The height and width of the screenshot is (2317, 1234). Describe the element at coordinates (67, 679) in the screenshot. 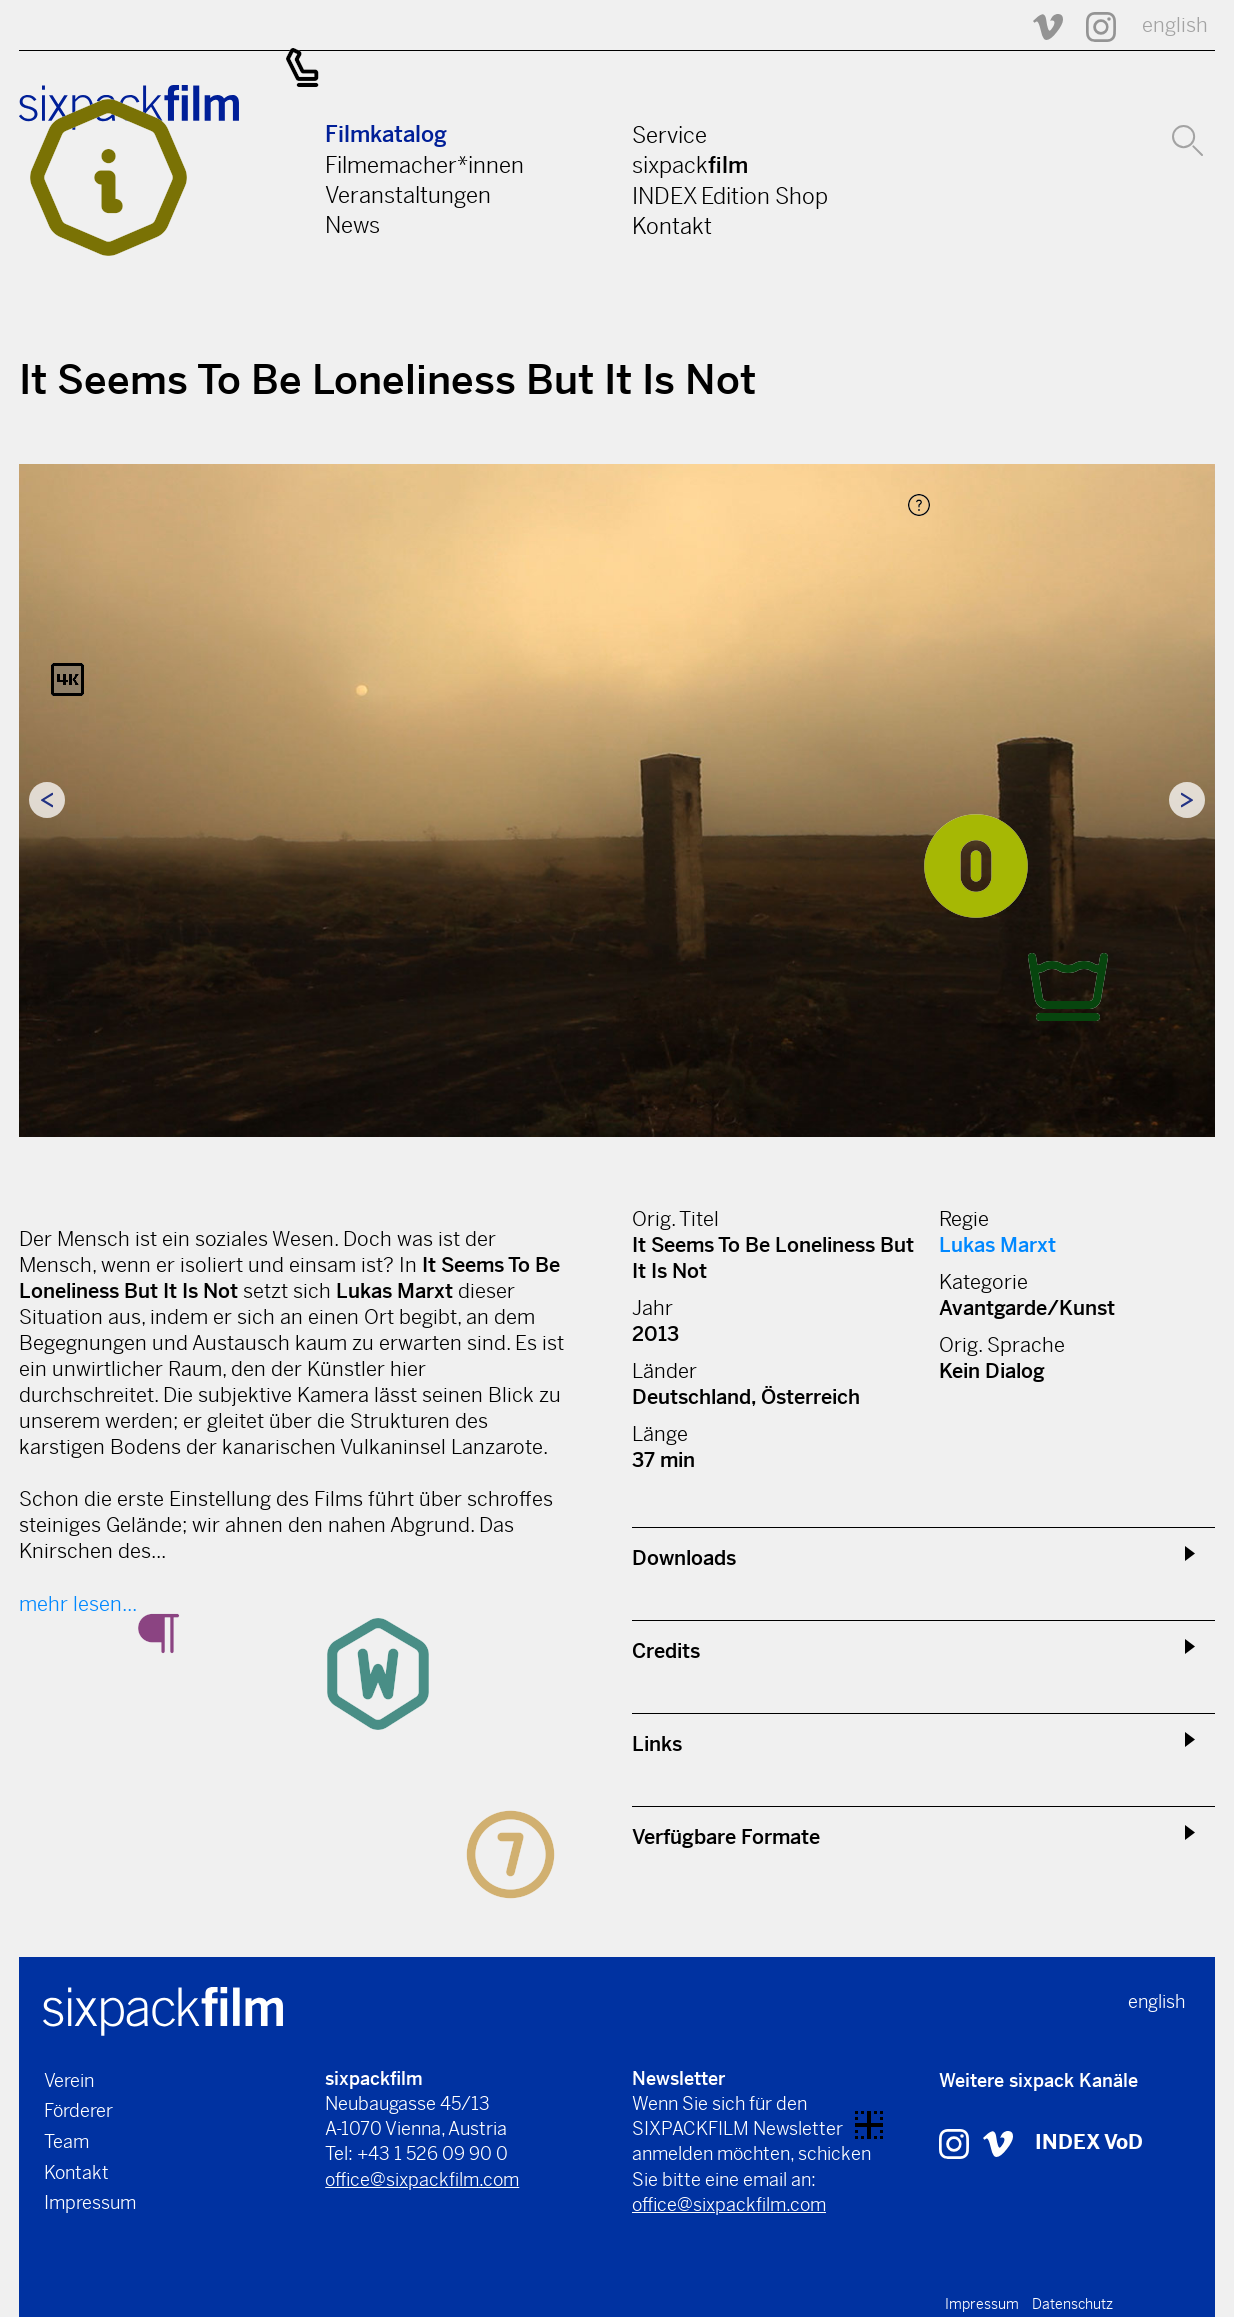

I see `indicates 4K resolution video quality` at that location.